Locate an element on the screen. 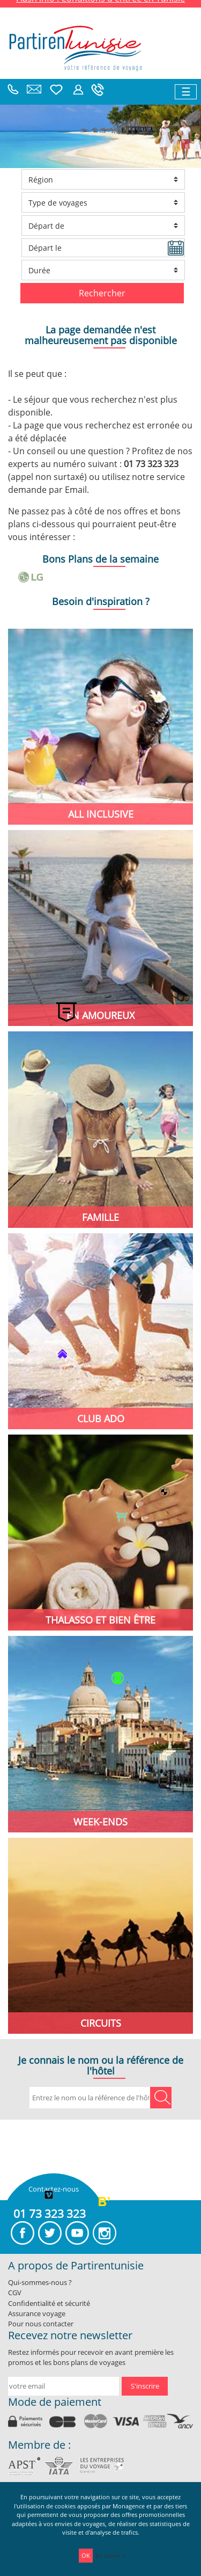 This screenshot has height=2576, width=201. open Vimeo app or website is located at coordinates (49, 2195).